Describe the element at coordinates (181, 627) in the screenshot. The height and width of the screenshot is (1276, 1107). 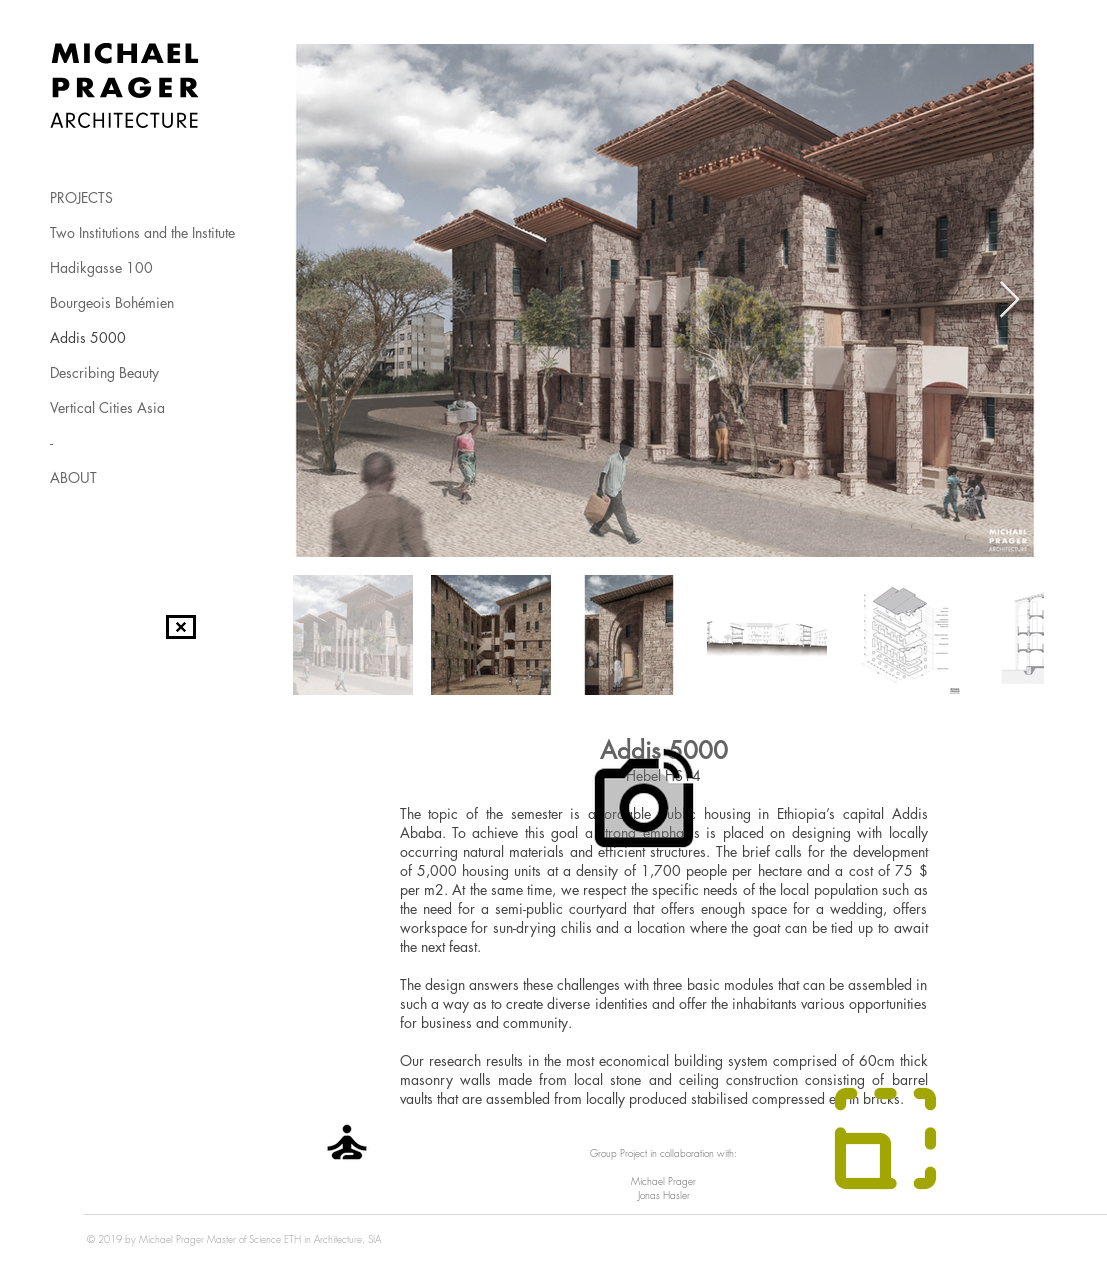
I see `cancel or close a presentation` at that location.